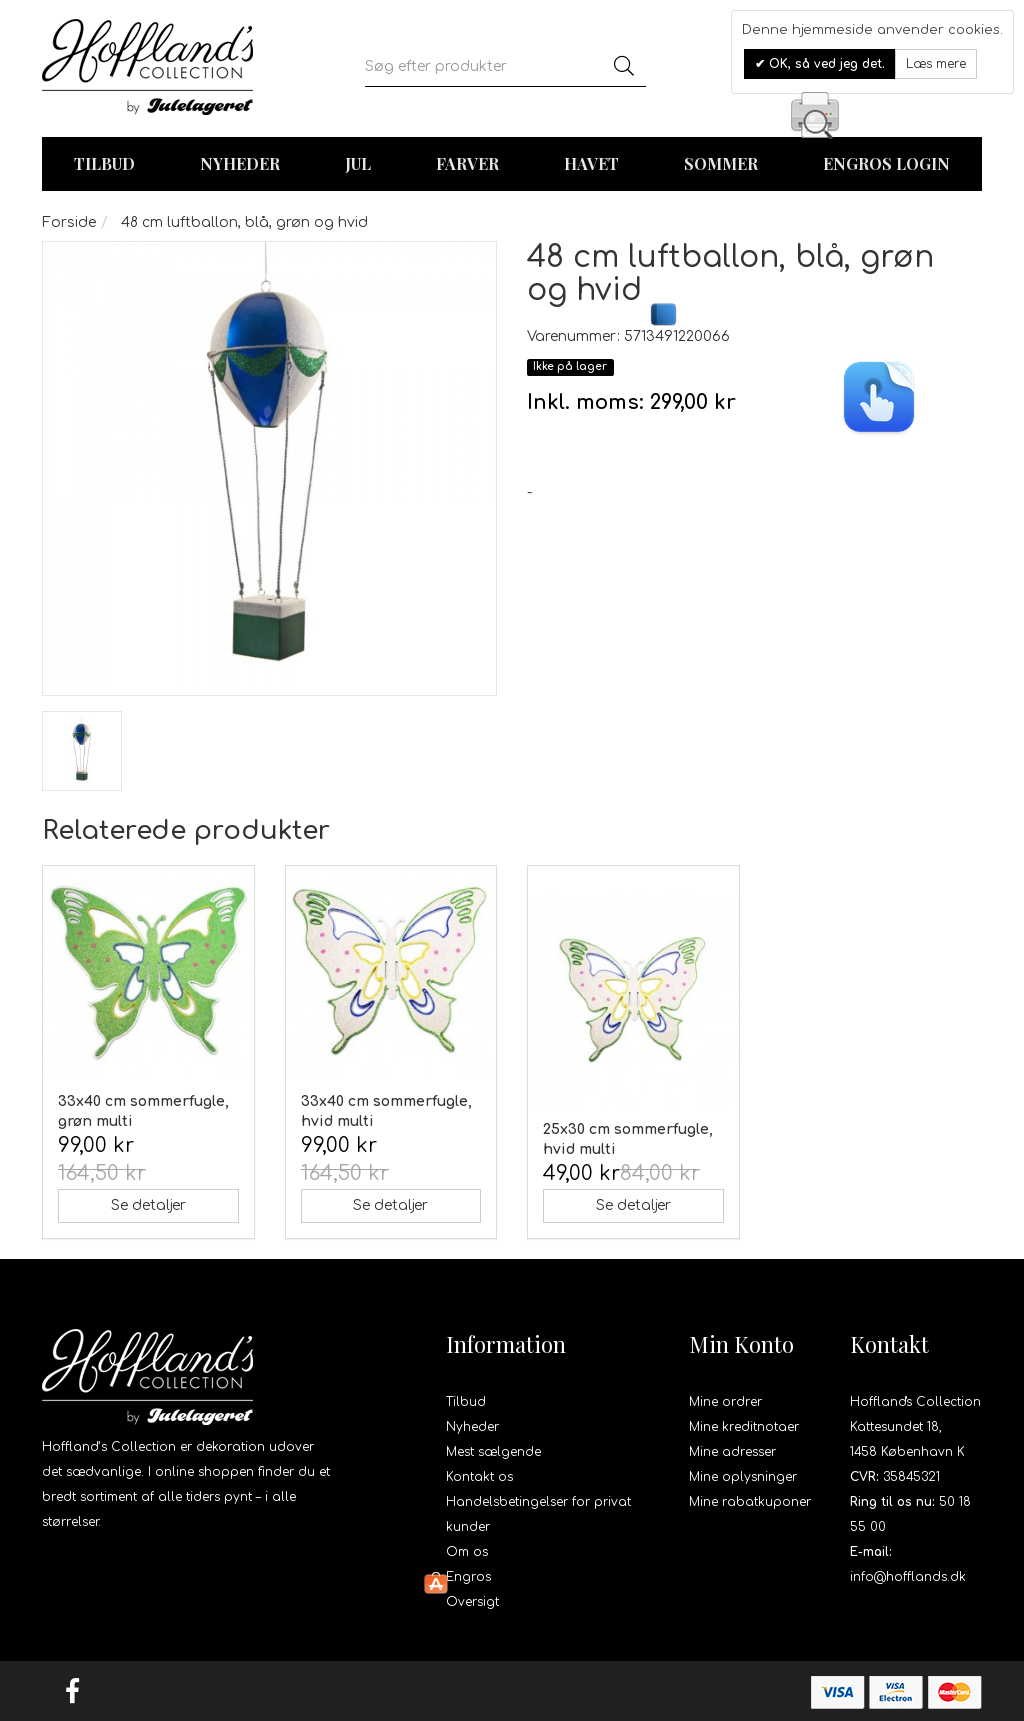  Describe the element at coordinates (663, 313) in the screenshot. I see `access your desktop folder` at that location.